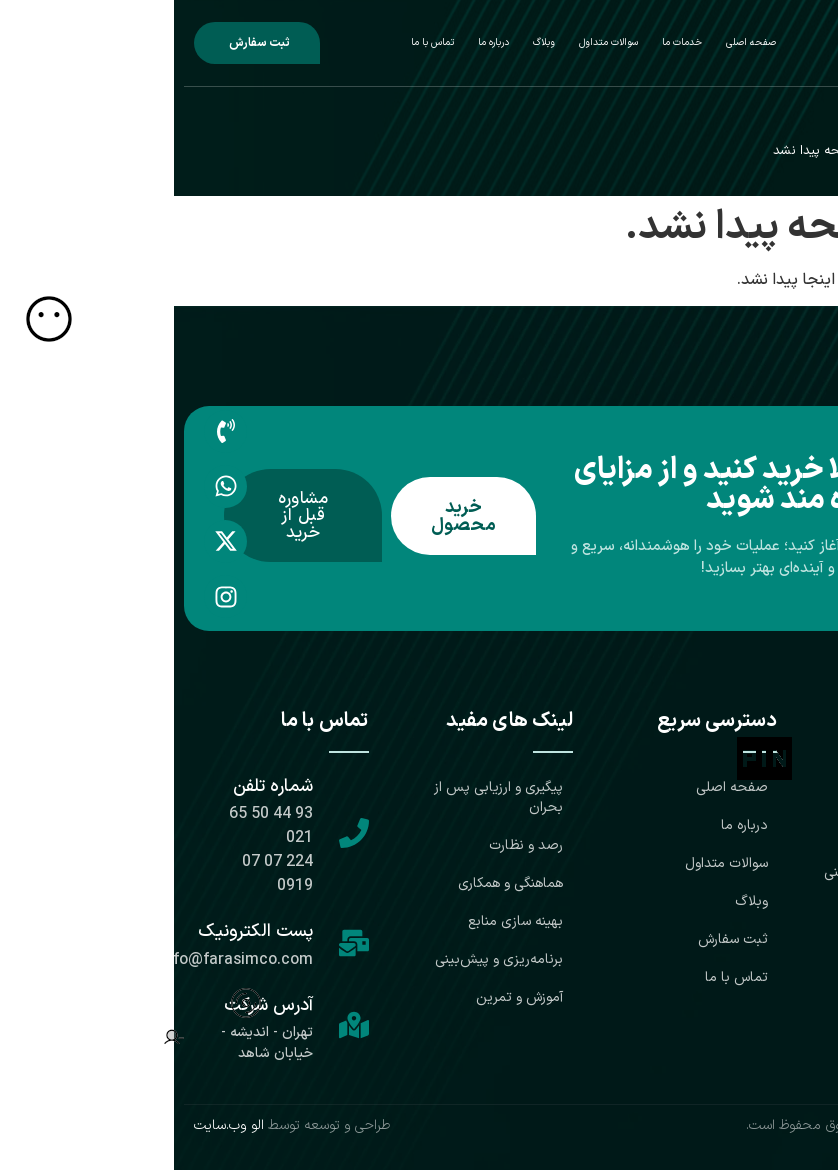  I want to click on access music or audio library, so click(246, 1003).